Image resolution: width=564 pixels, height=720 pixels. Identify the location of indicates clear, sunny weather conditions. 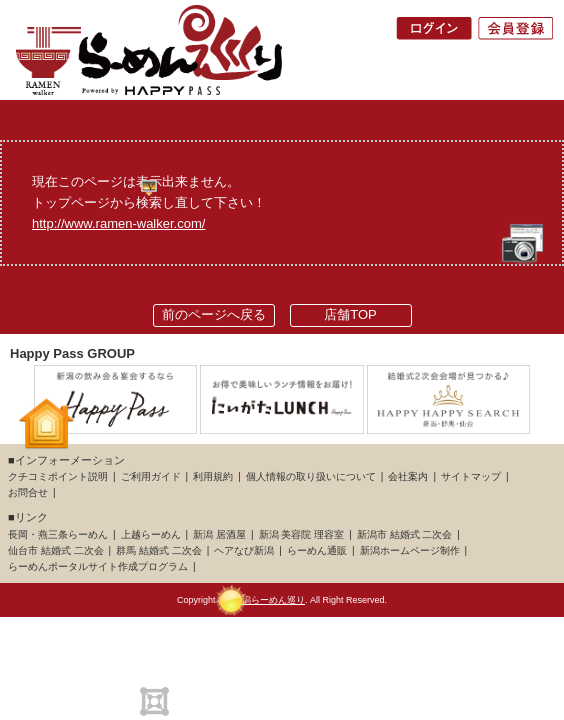
(231, 601).